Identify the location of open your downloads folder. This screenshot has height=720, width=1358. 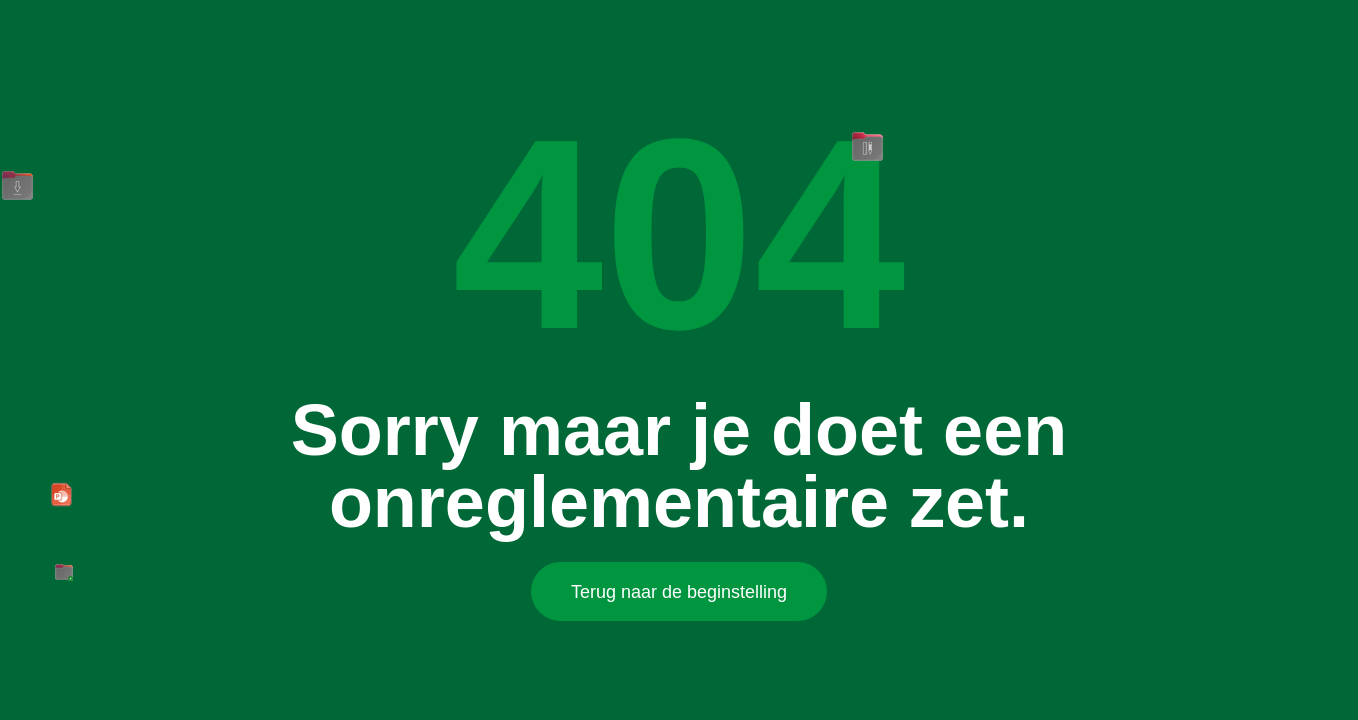
(17, 185).